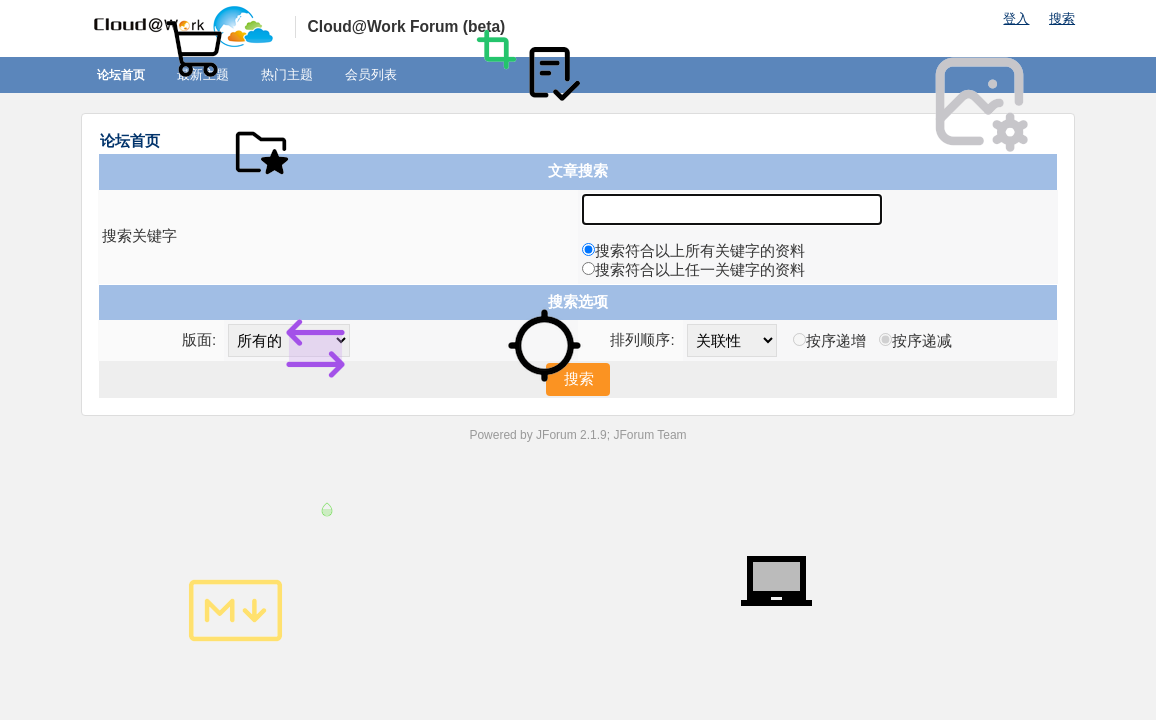 The width and height of the screenshot is (1156, 720). Describe the element at coordinates (261, 151) in the screenshot. I see `access your starred or favorite files` at that location.